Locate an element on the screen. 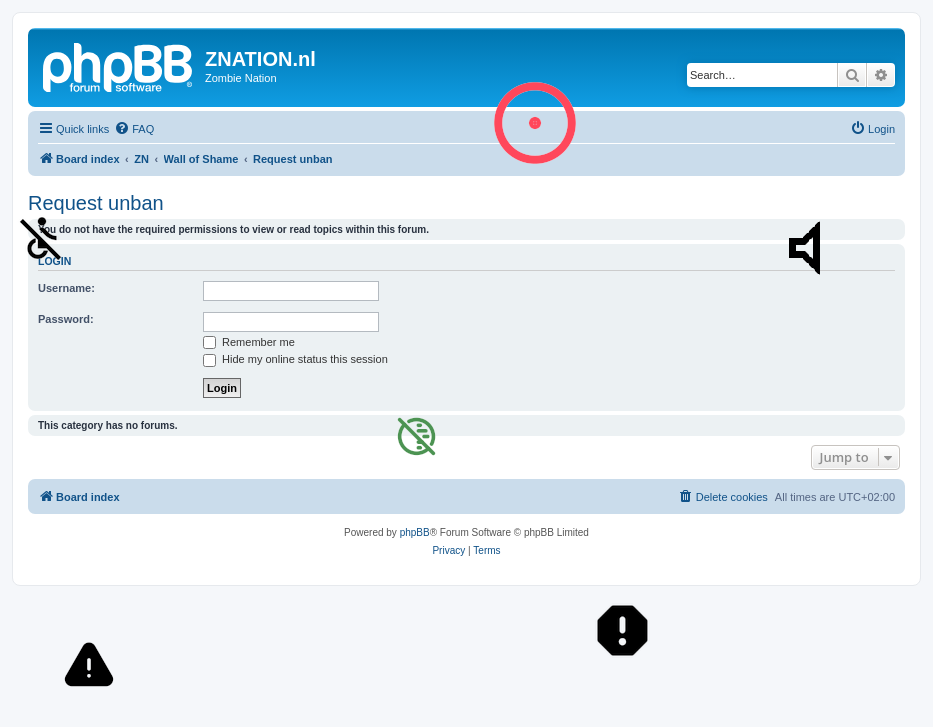 The height and width of the screenshot is (727, 933). disable shadow effects is located at coordinates (416, 436).